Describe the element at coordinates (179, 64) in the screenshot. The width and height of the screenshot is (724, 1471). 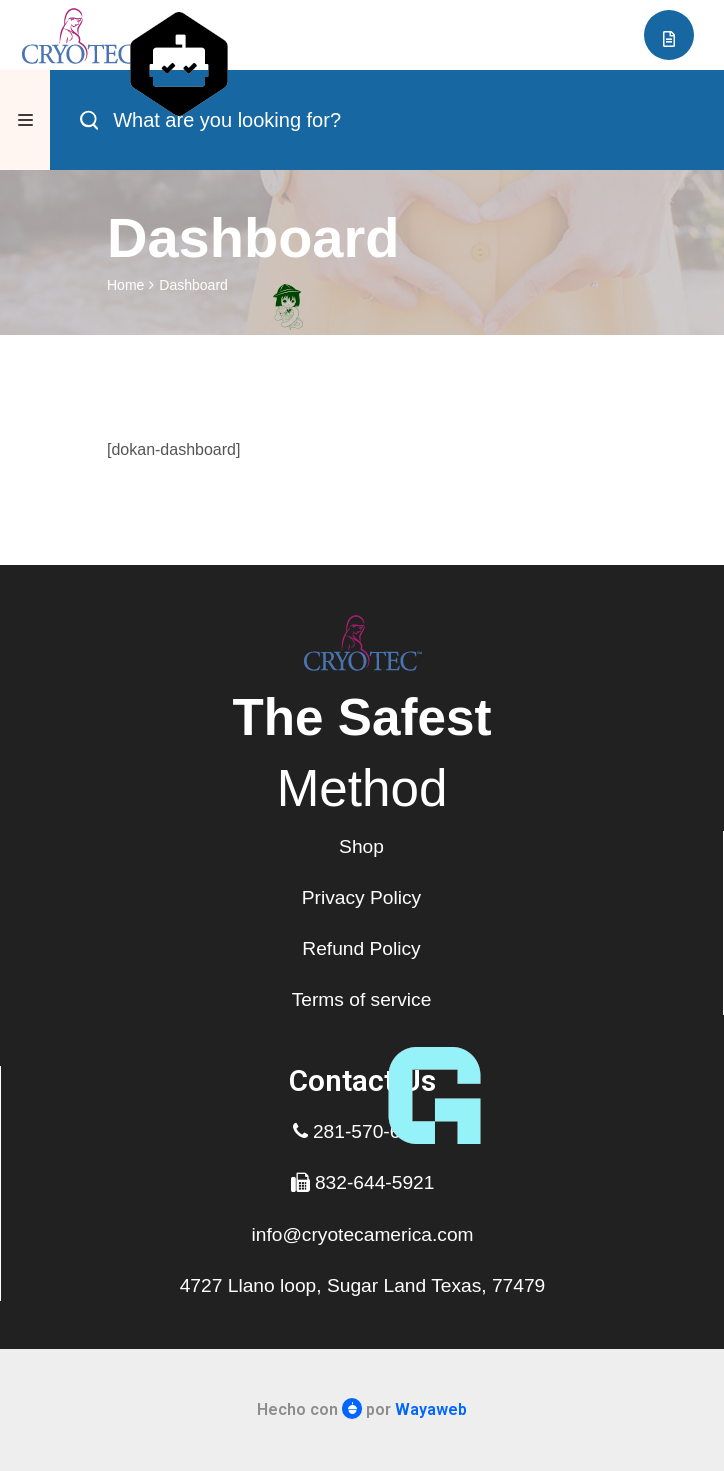
I see `GitHub Dependabot automated dependency updates` at that location.